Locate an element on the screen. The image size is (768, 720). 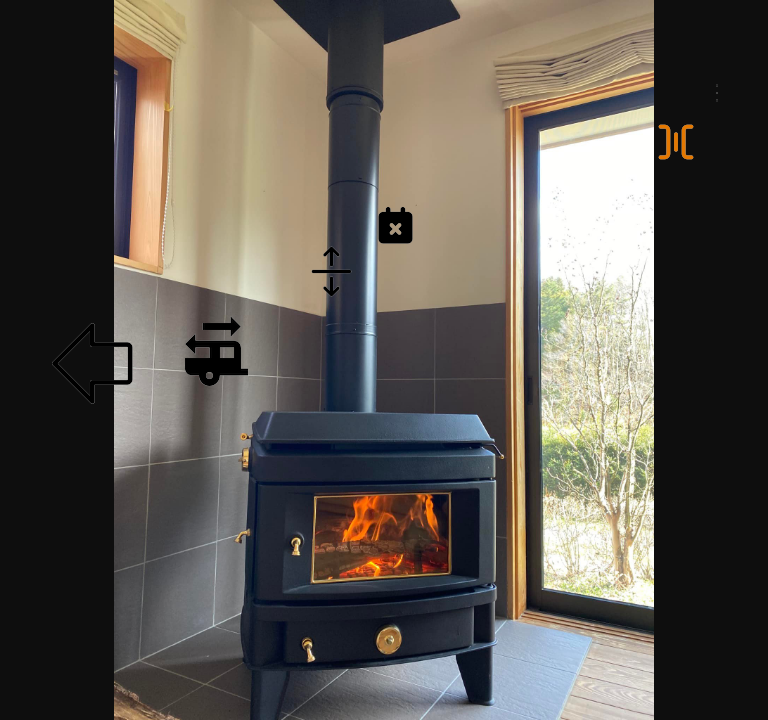
cancel or delete a scheduled event is located at coordinates (395, 226).